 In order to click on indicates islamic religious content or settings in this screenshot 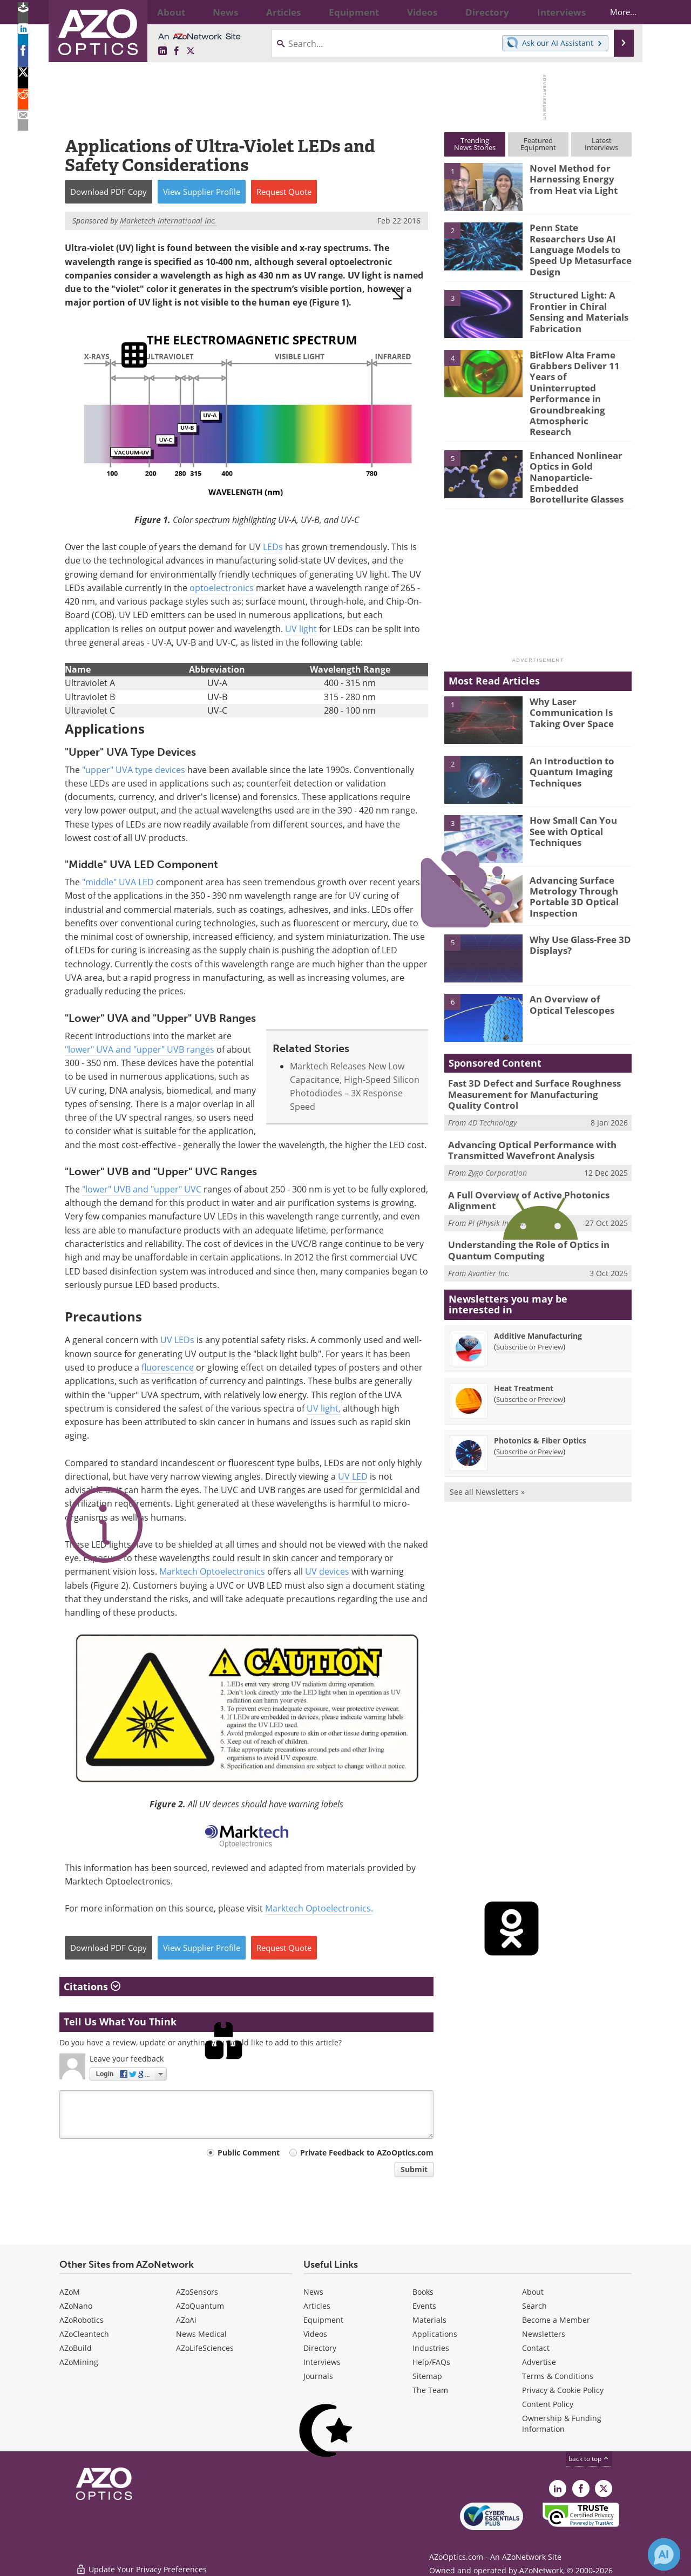, I will do `click(326, 2430)`.